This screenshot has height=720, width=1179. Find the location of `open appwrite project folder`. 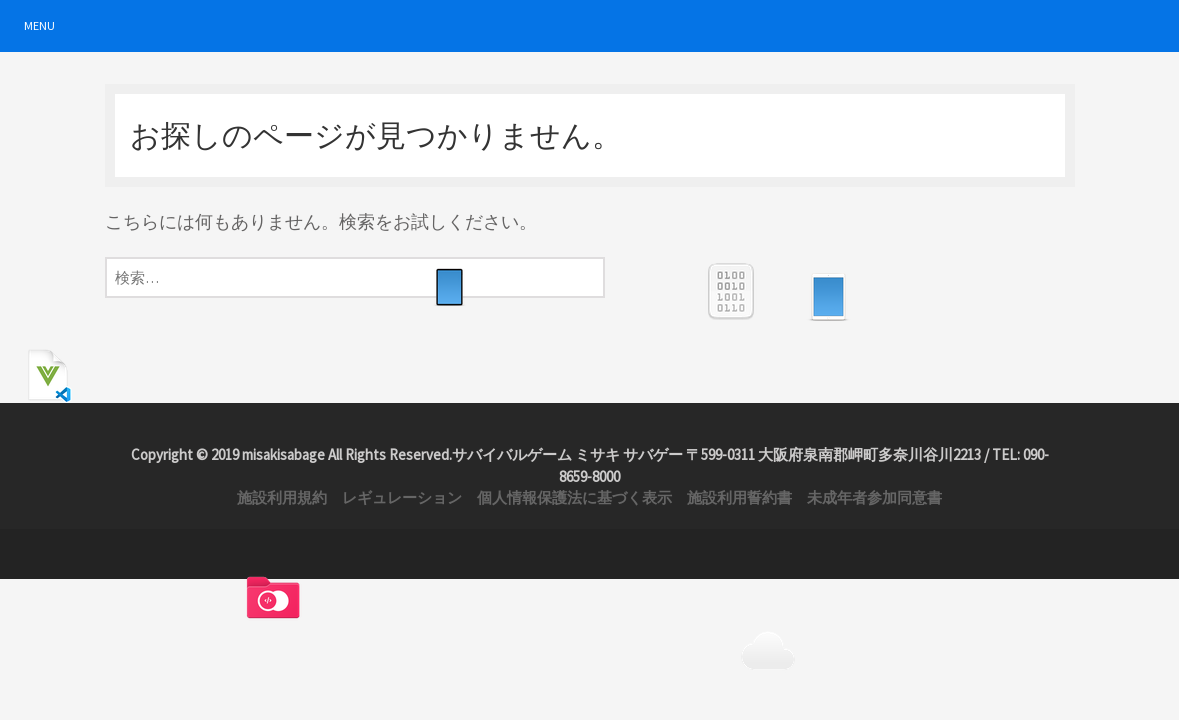

open appwrite project folder is located at coordinates (273, 599).